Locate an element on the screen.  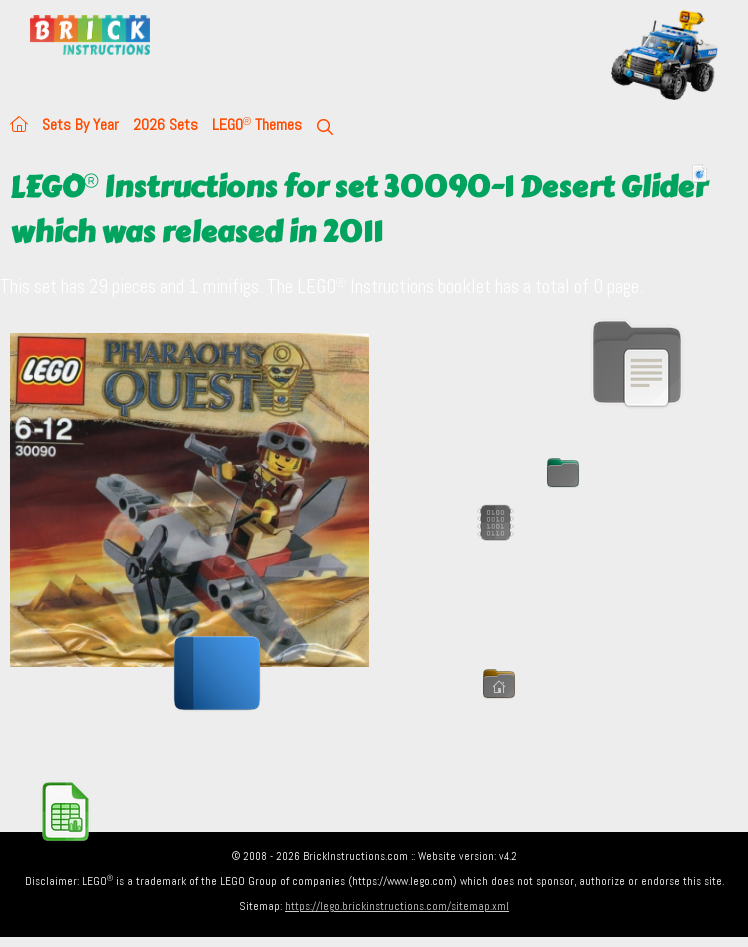
open a file or document is located at coordinates (637, 362).